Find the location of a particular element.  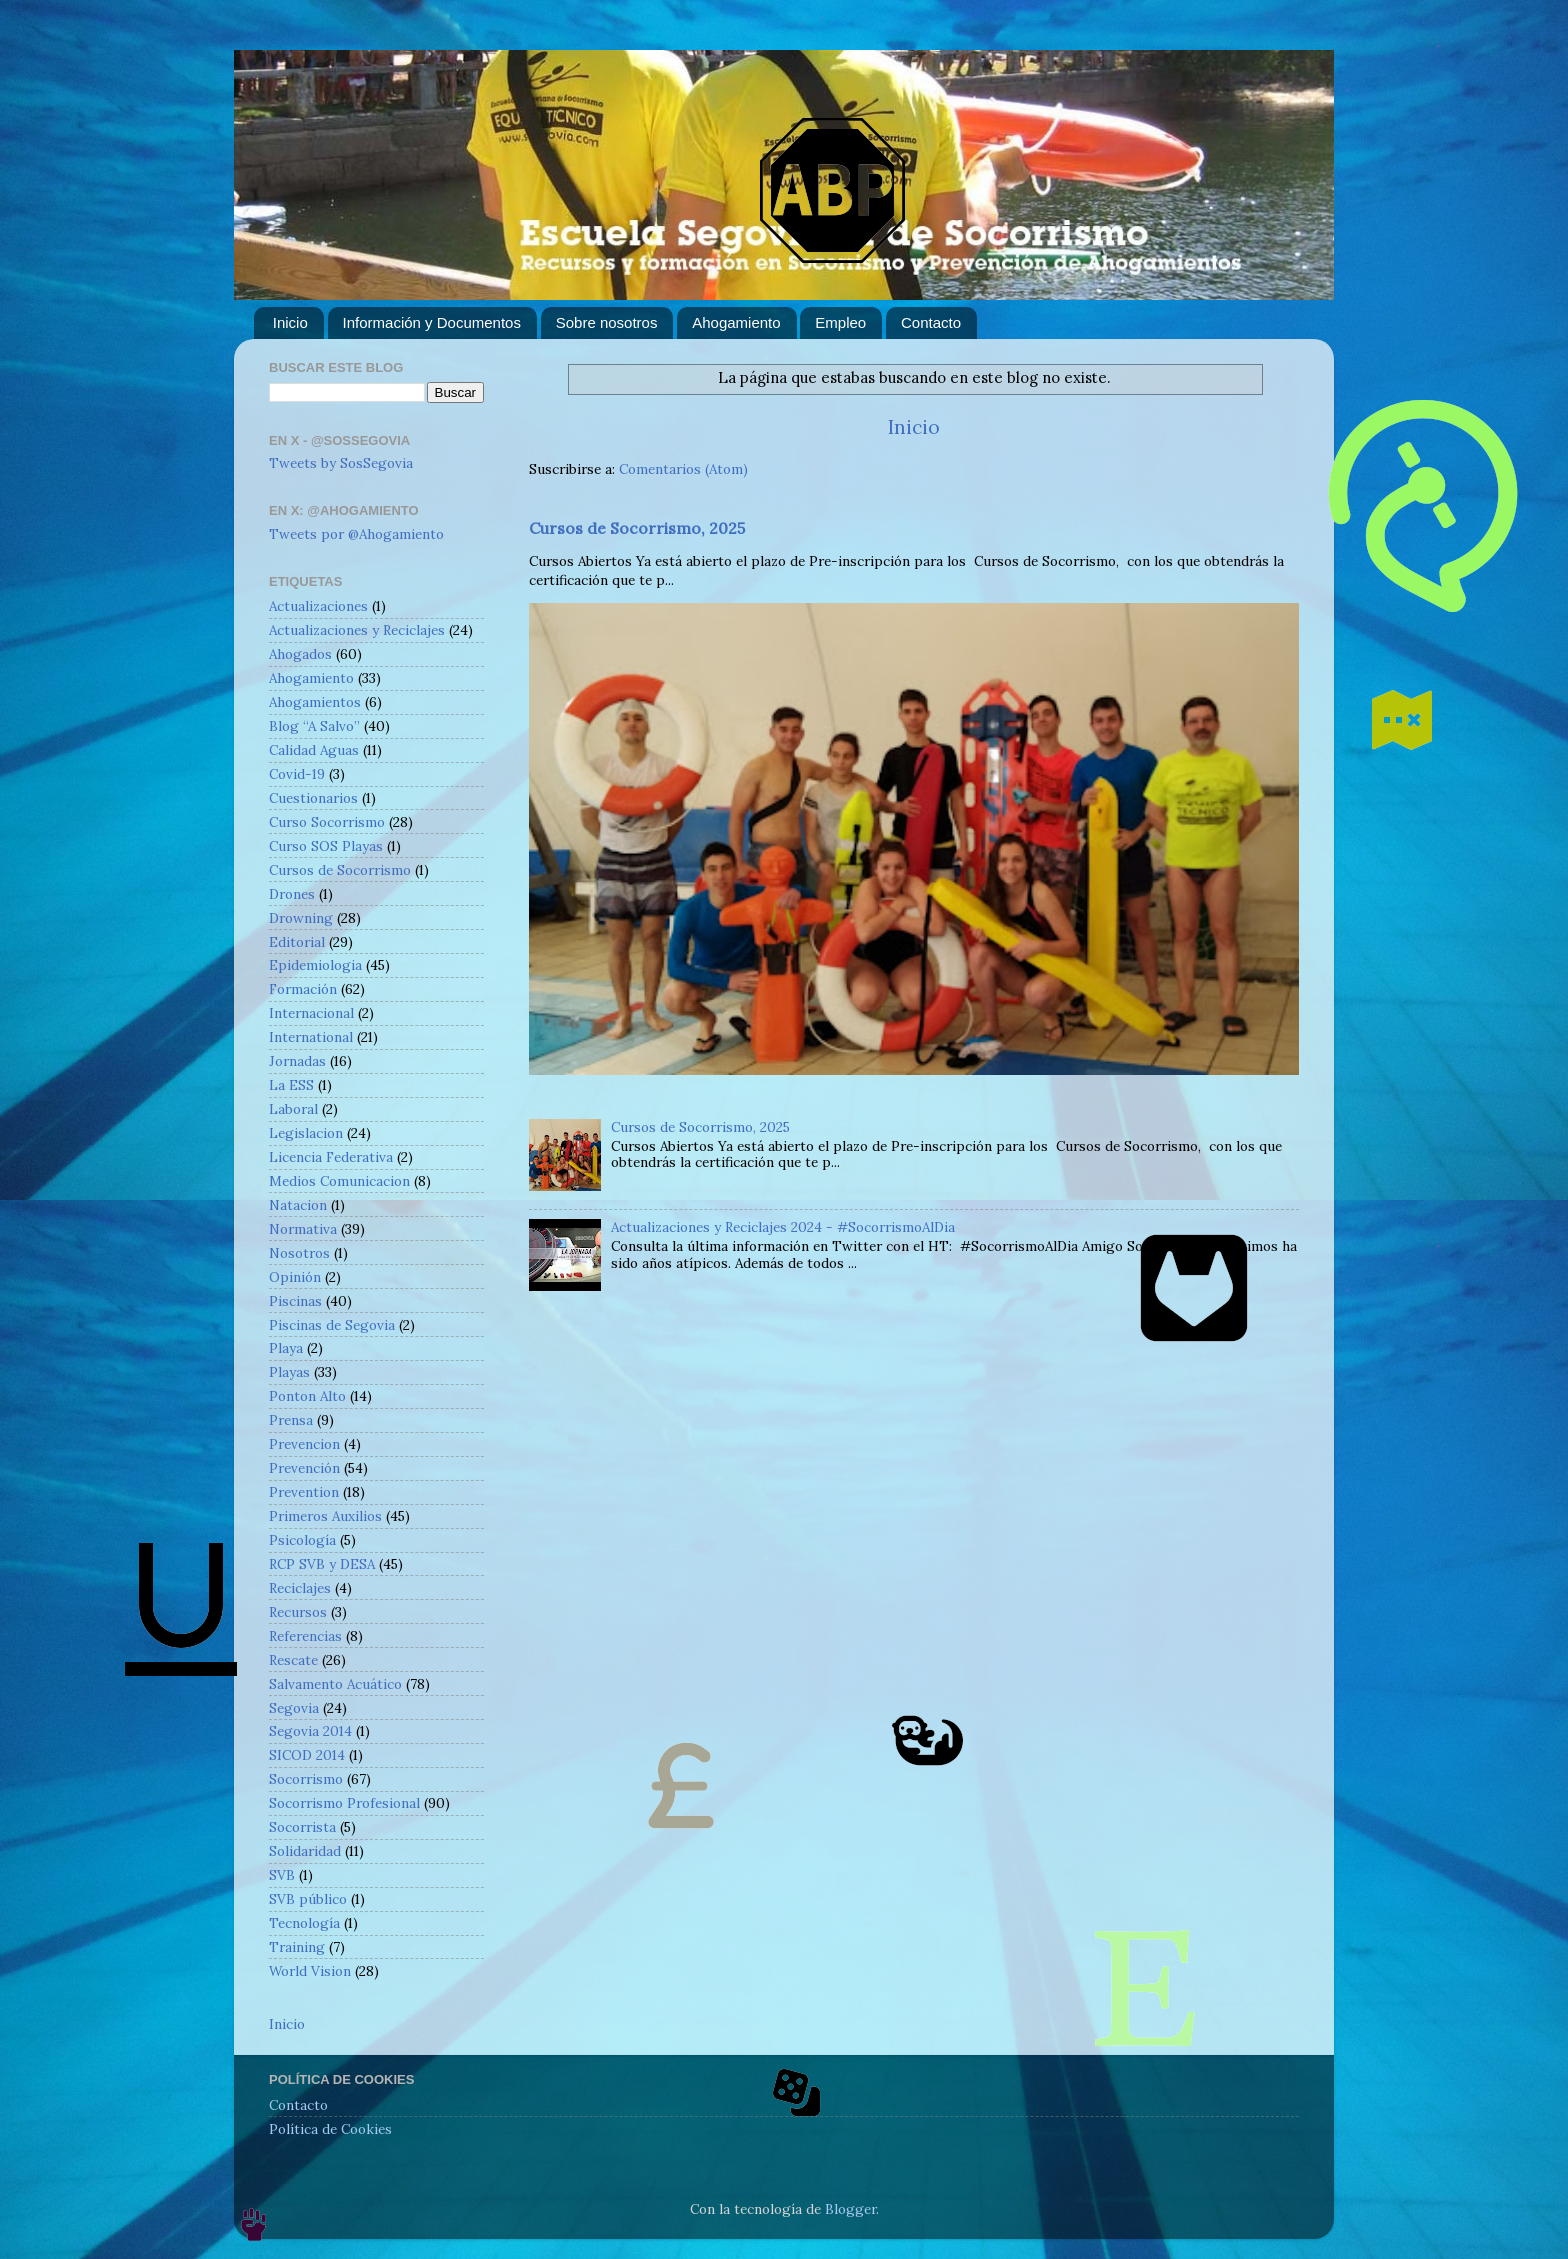

adblock plus browser extension logo is located at coordinates (832, 190).